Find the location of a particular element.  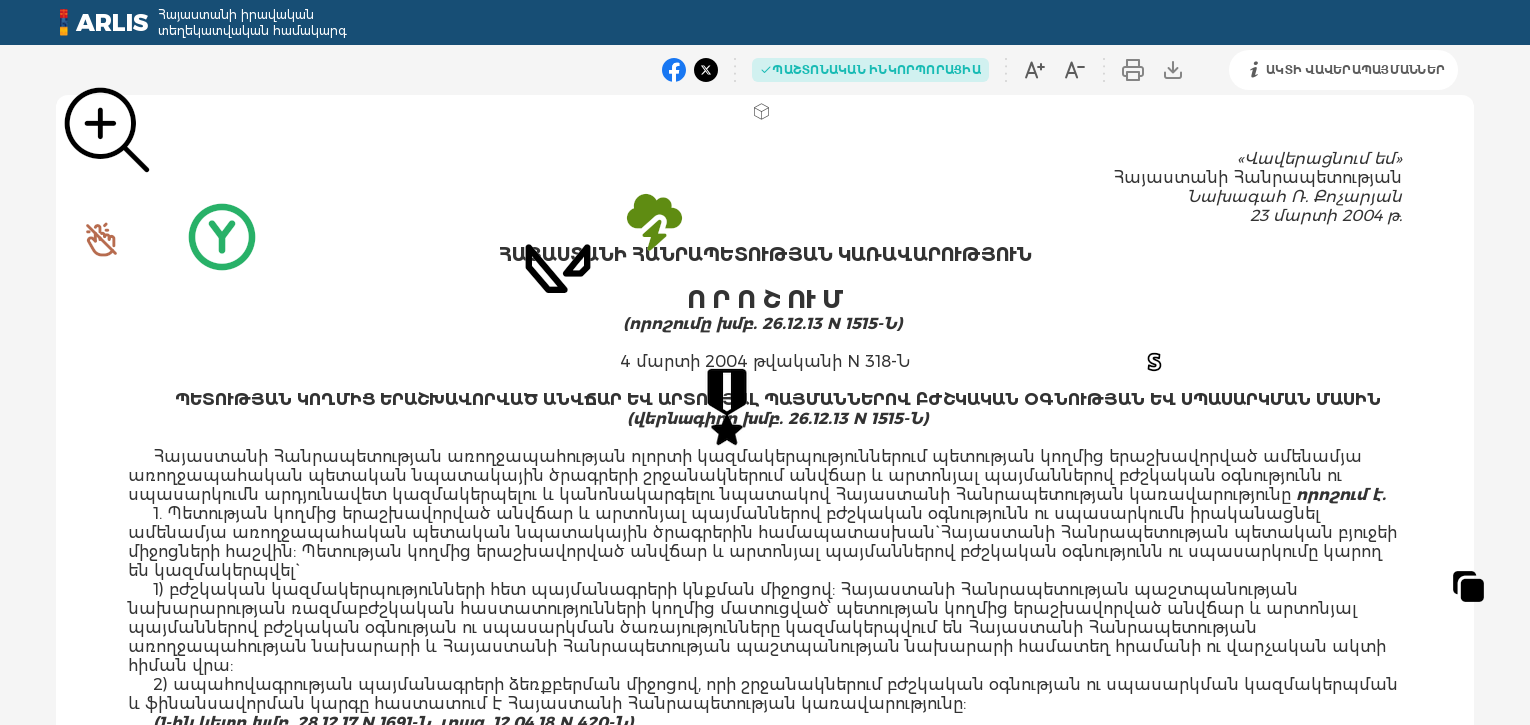

launch Valorant game is located at coordinates (558, 267).